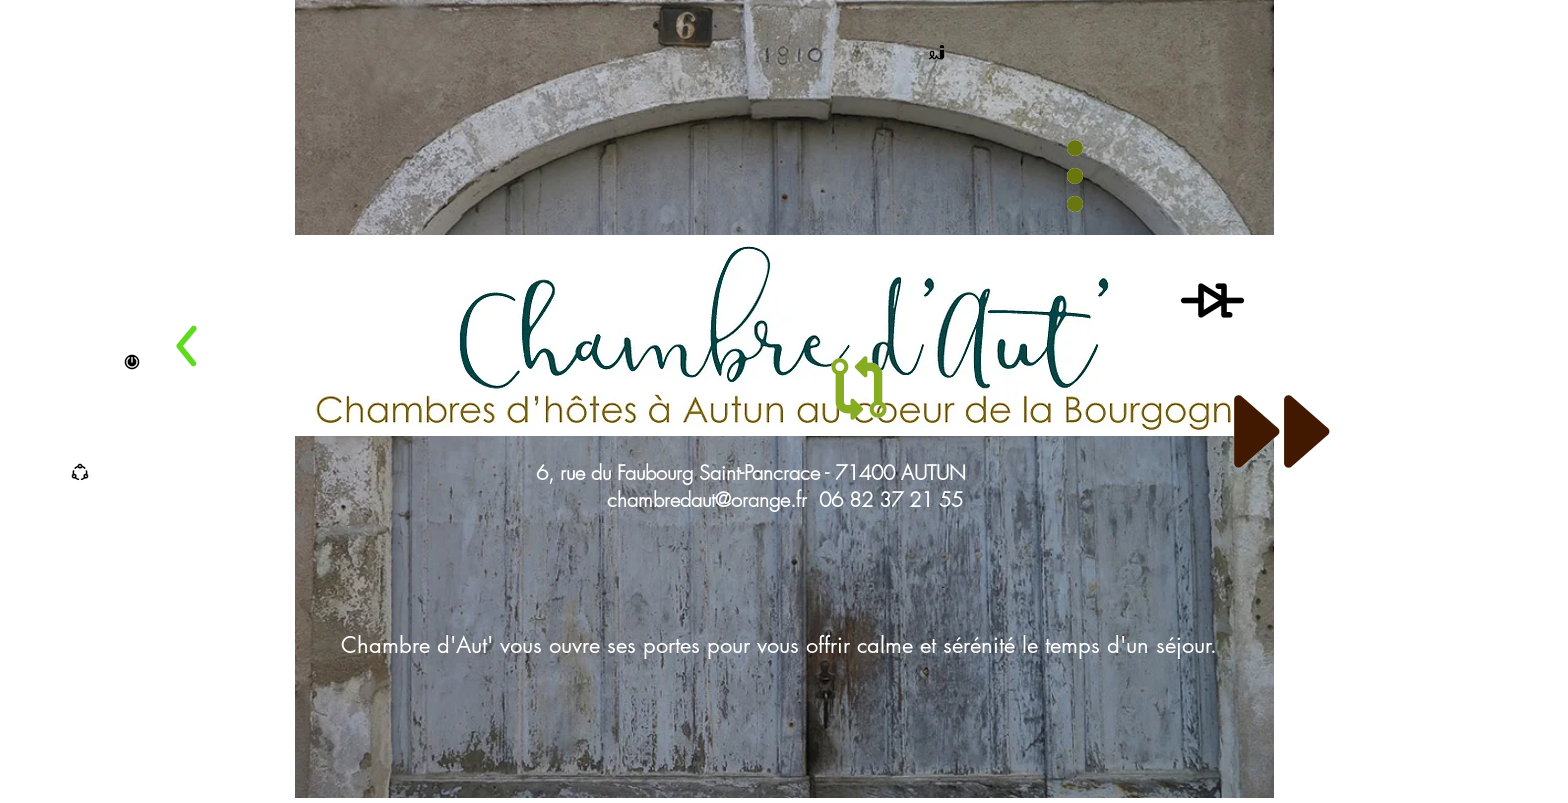 The width and height of the screenshot is (1568, 803). Describe the element at coordinates (132, 362) in the screenshot. I see `turn device on or off` at that location.